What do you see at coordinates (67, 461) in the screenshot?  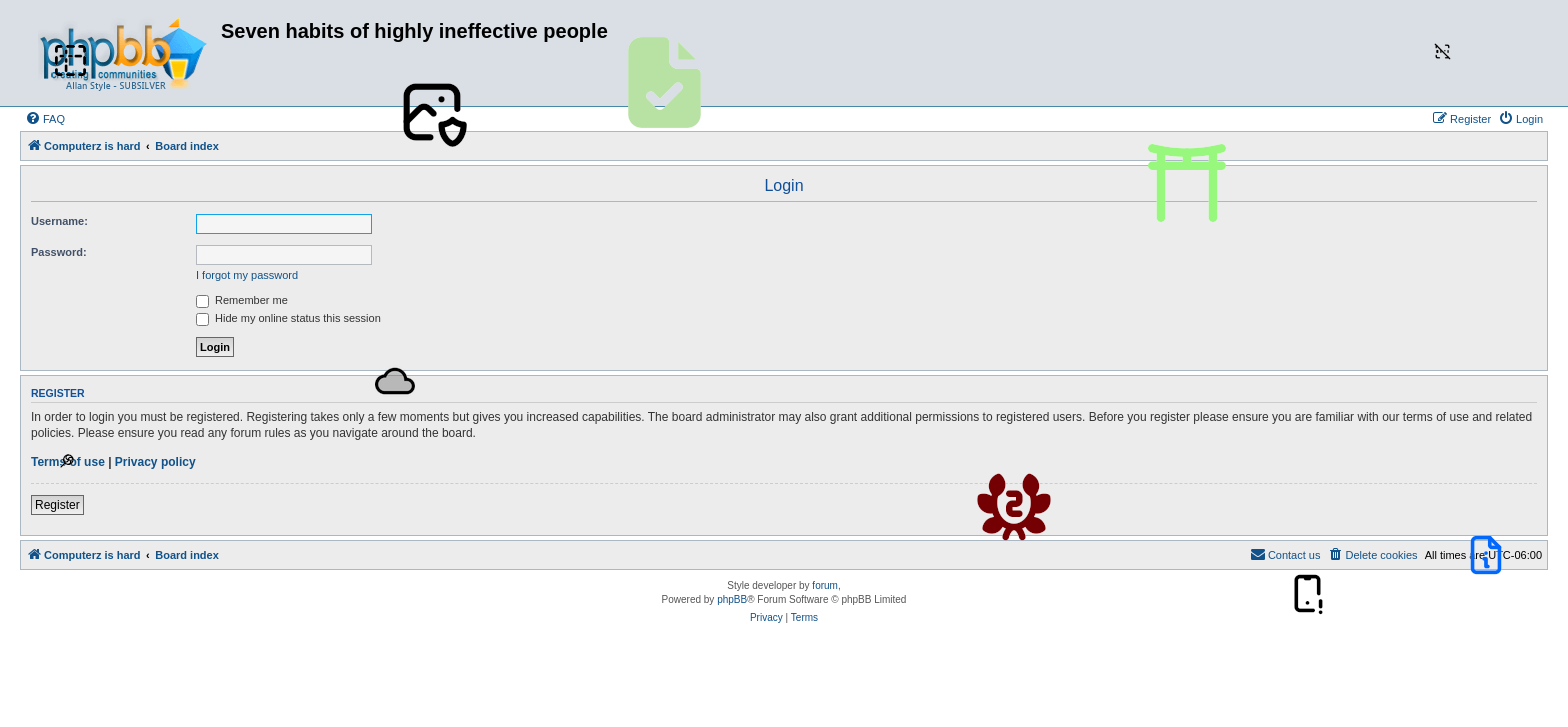 I see `access candy or sweets category` at bounding box center [67, 461].